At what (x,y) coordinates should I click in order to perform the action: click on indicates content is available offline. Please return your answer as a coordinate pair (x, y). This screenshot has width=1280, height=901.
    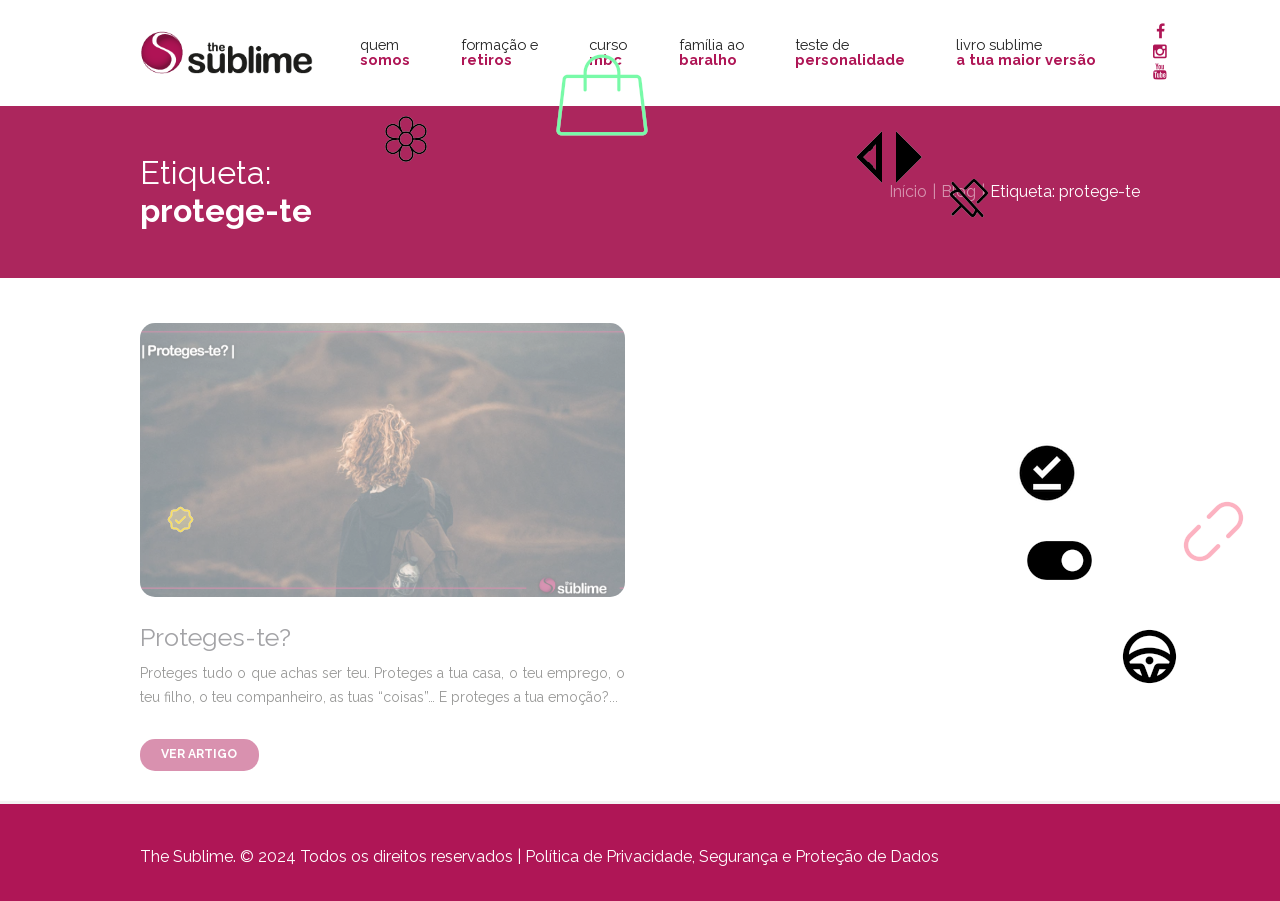
    Looking at the image, I should click on (1047, 473).